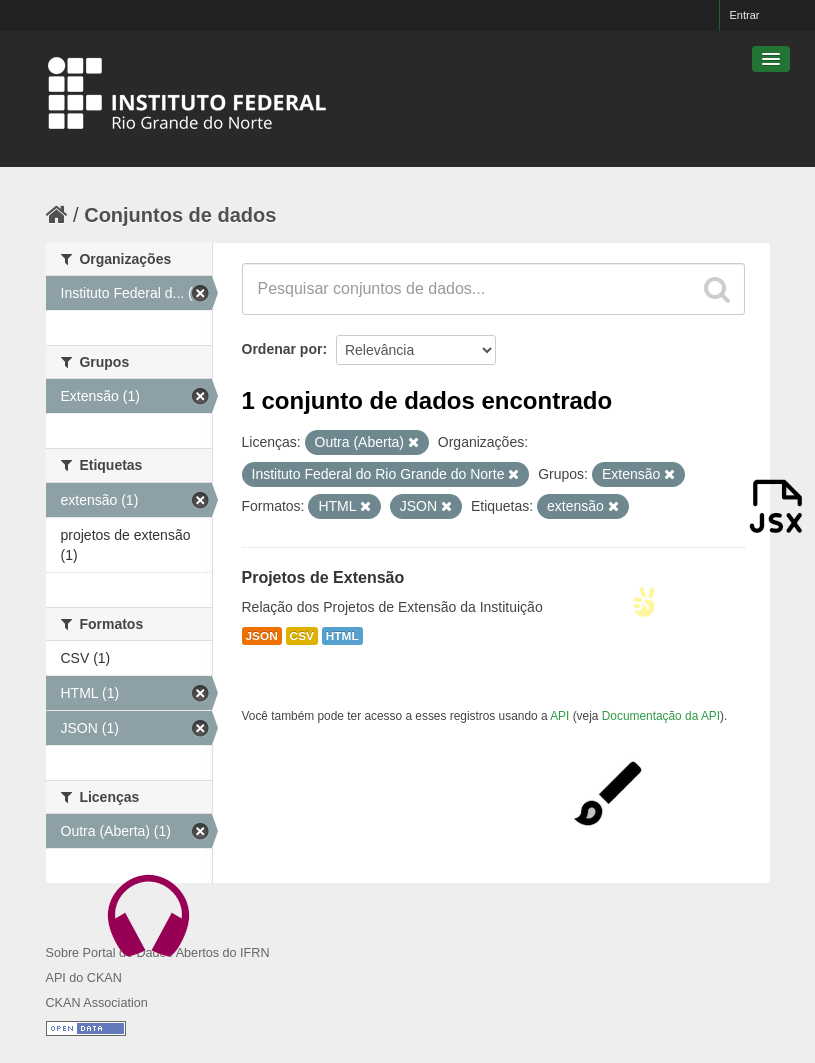  I want to click on send a peace sign or friendly gesture, so click(644, 602).